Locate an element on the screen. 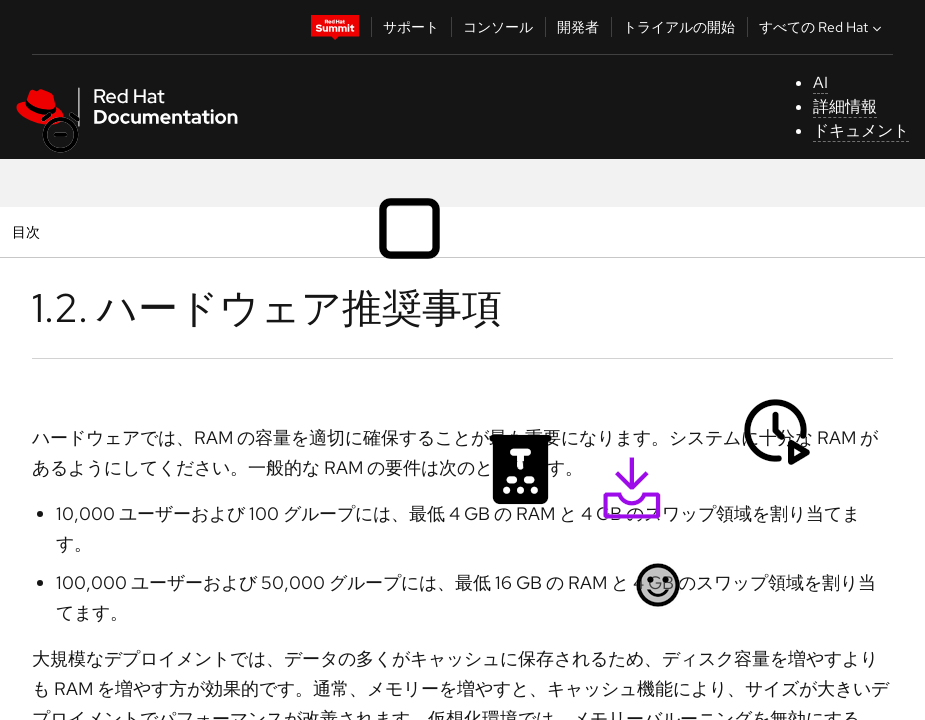 The height and width of the screenshot is (720, 925). view lab results or data table is located at coordinates (520, 469).